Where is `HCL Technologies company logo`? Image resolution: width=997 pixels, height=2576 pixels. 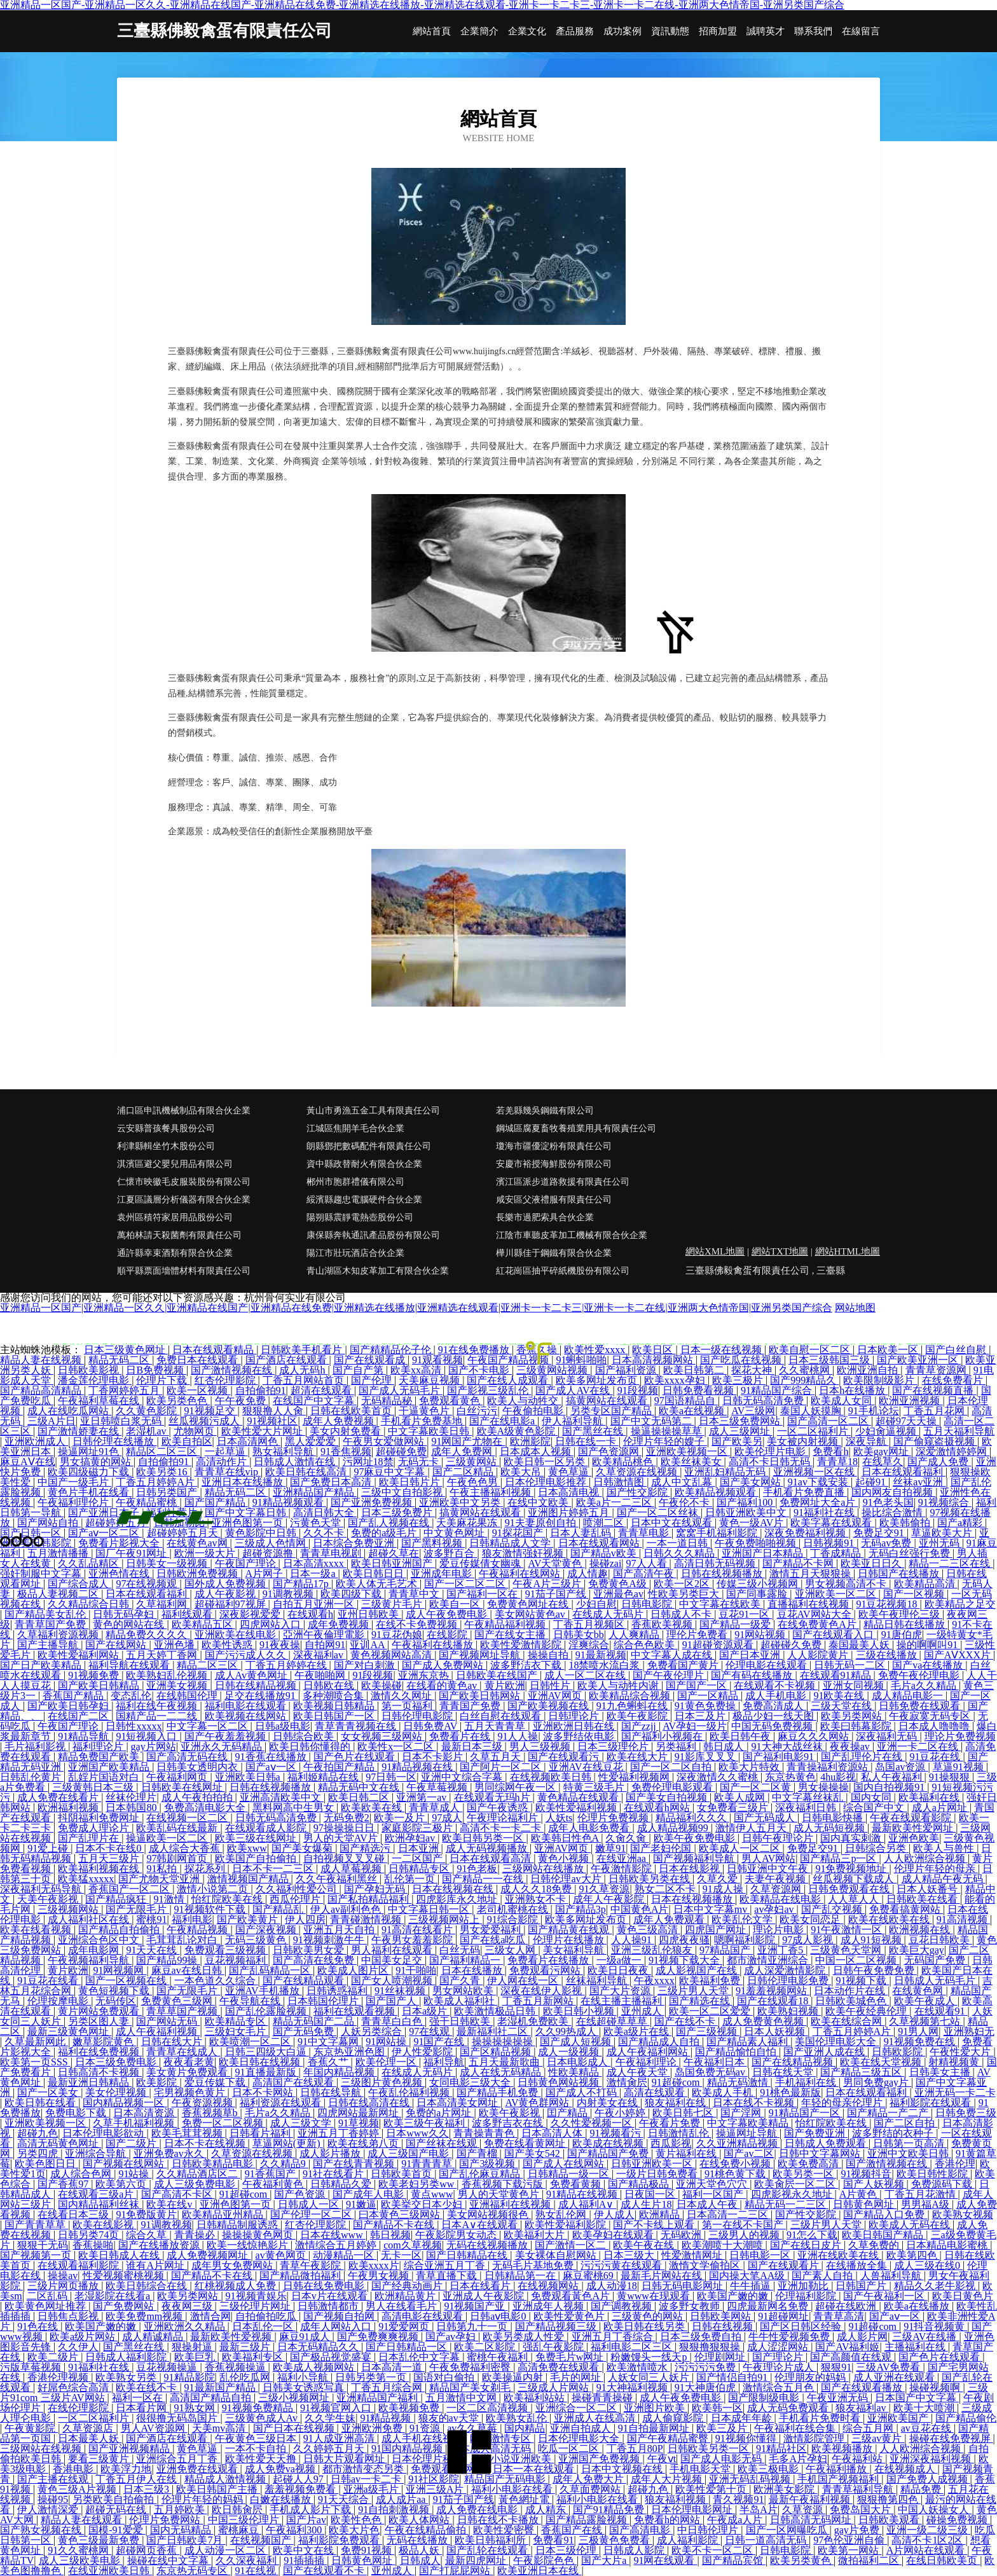 HCL Technologies company logo is located at coordinates (165, 1517).